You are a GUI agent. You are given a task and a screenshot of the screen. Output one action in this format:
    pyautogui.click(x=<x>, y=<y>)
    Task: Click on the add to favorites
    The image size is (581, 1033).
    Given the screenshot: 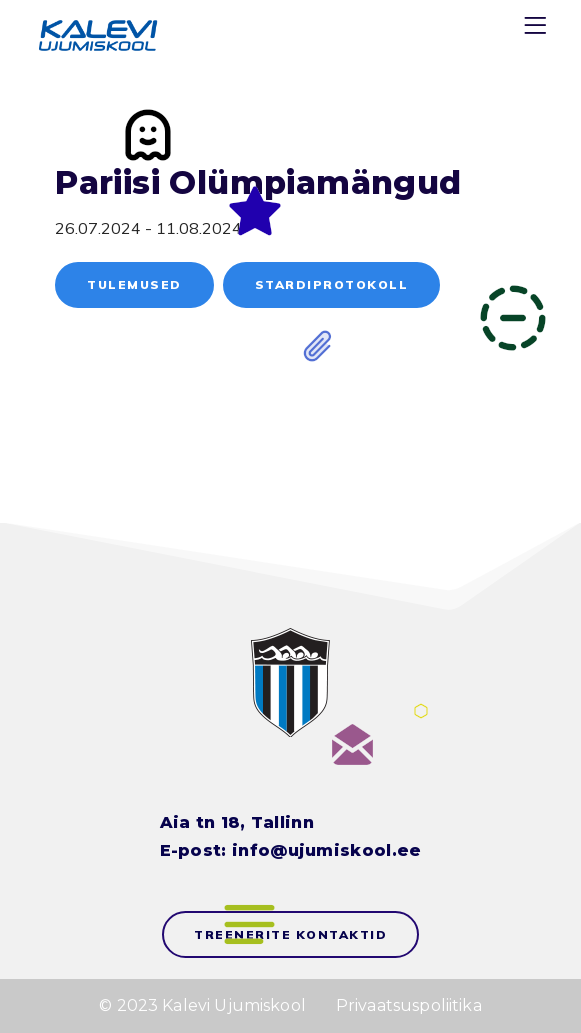 What is the action you would take?
    pyautogui.click(x=255, y=212)
    